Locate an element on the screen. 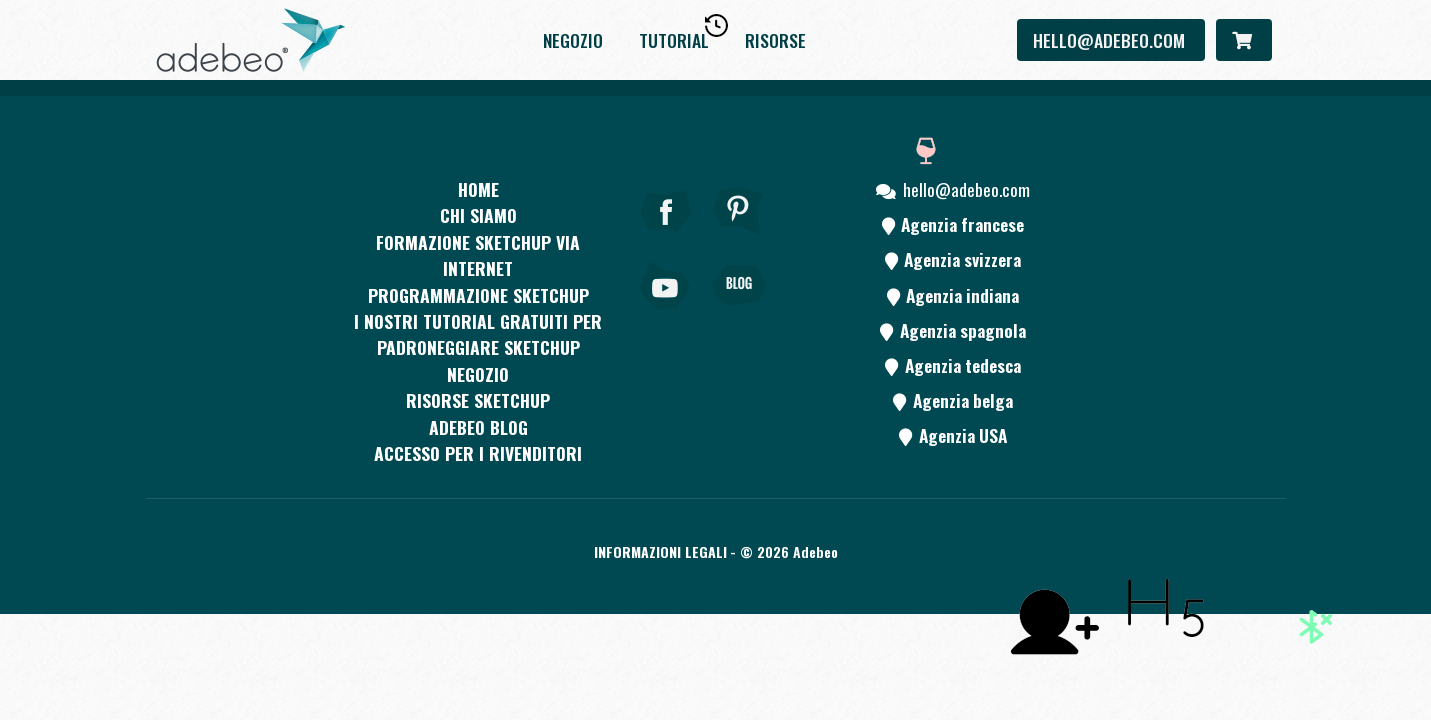 Image resolution: width=1431 pixels, height=720 pixels. bluetooth connection disabled or unavailable is located at coordinates (1314, 627).